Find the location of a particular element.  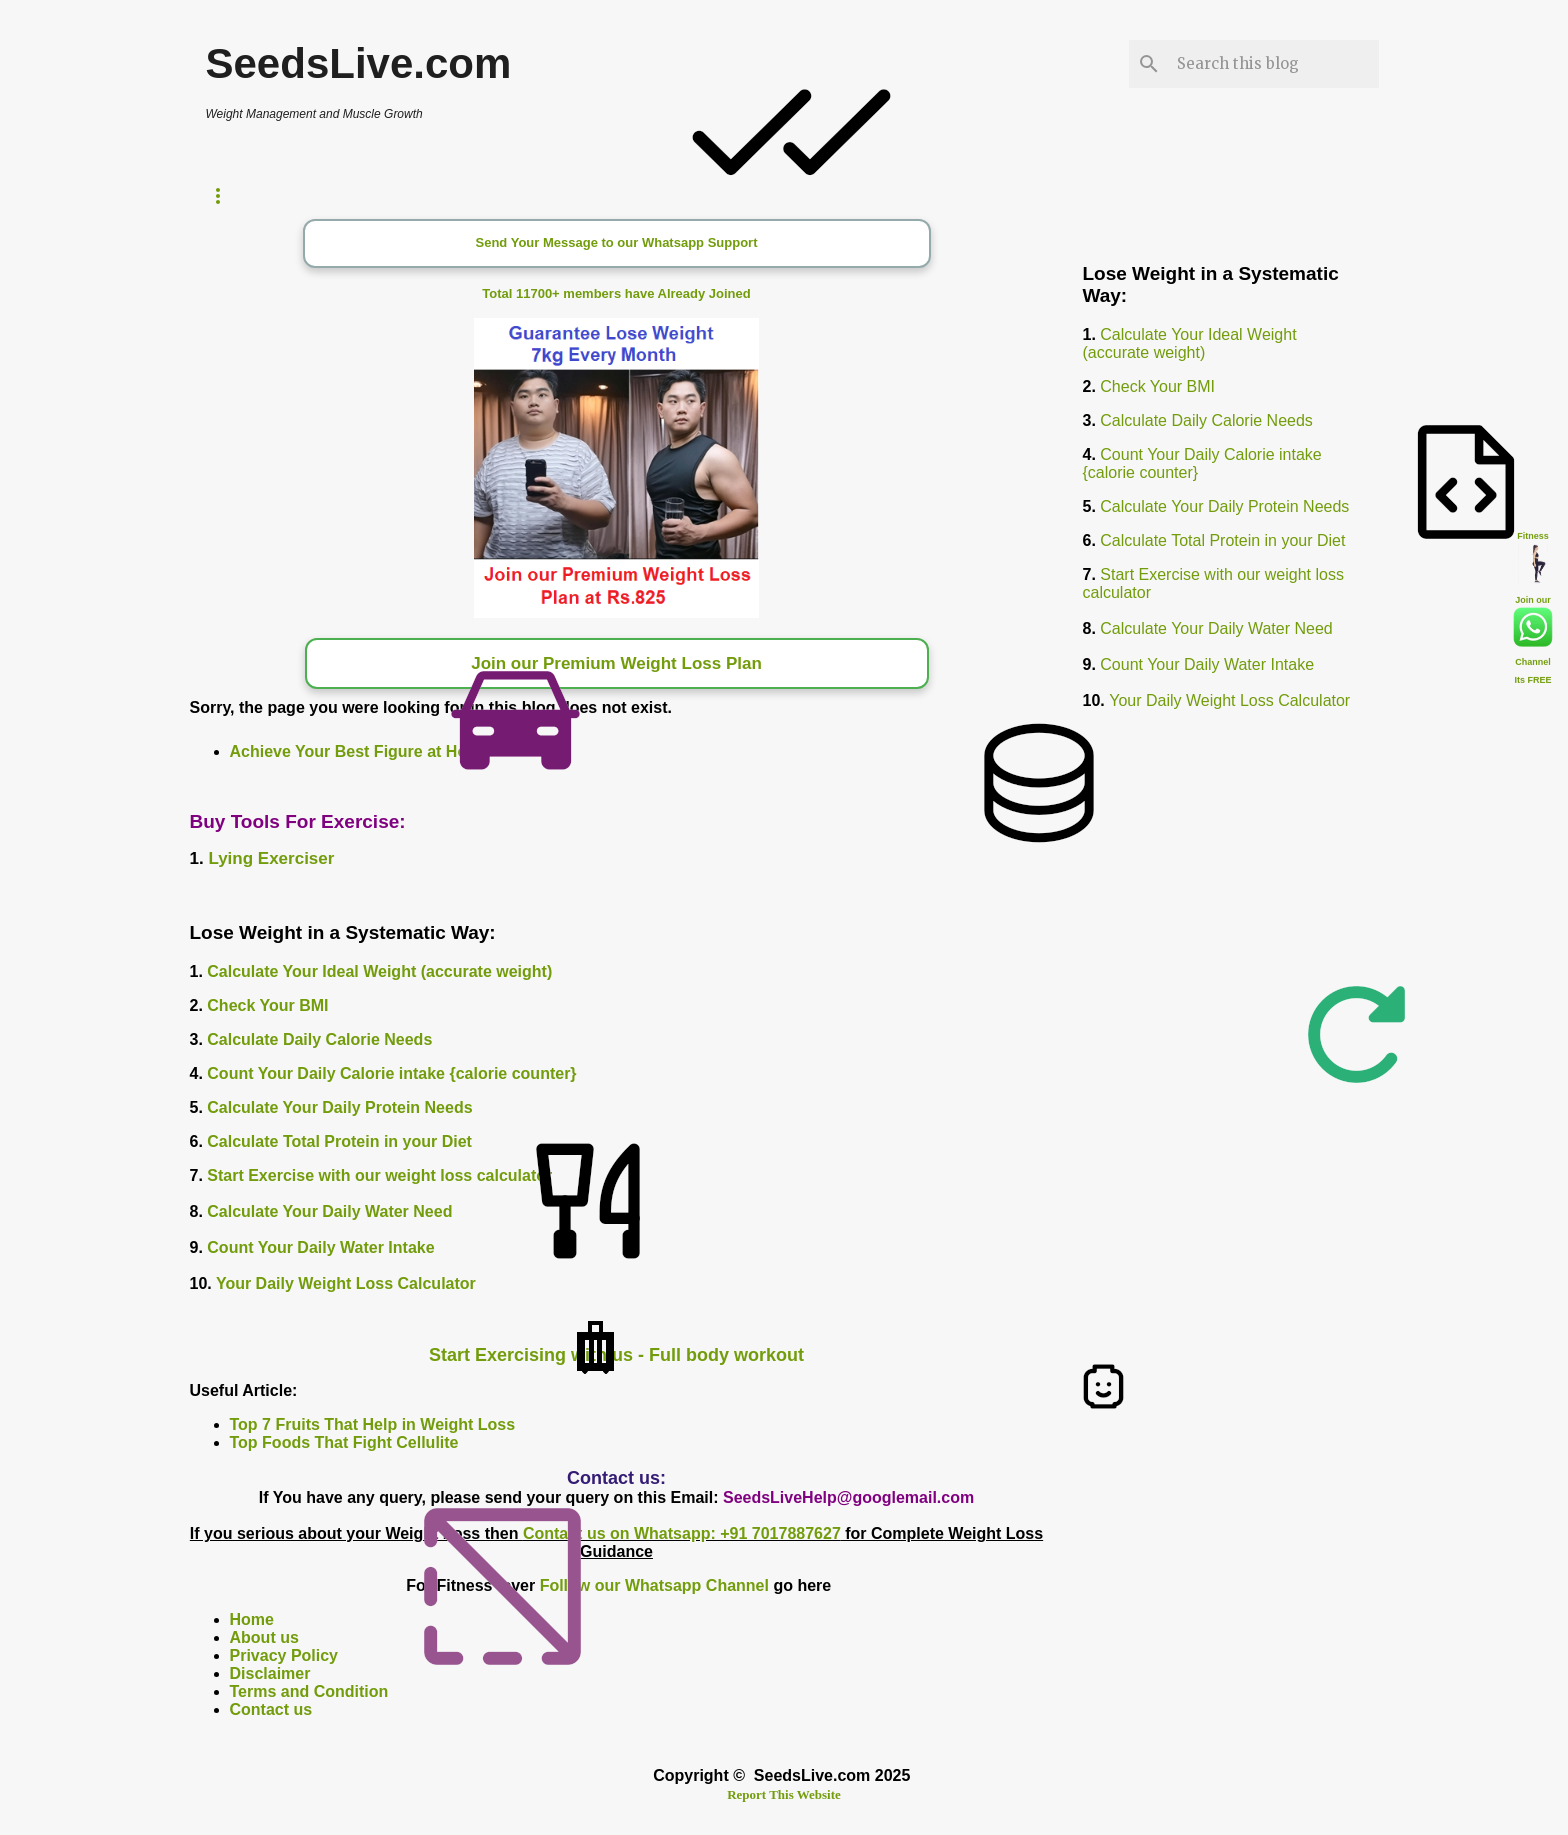

access cooking or recipe features is located at coordinates (588, 1201).